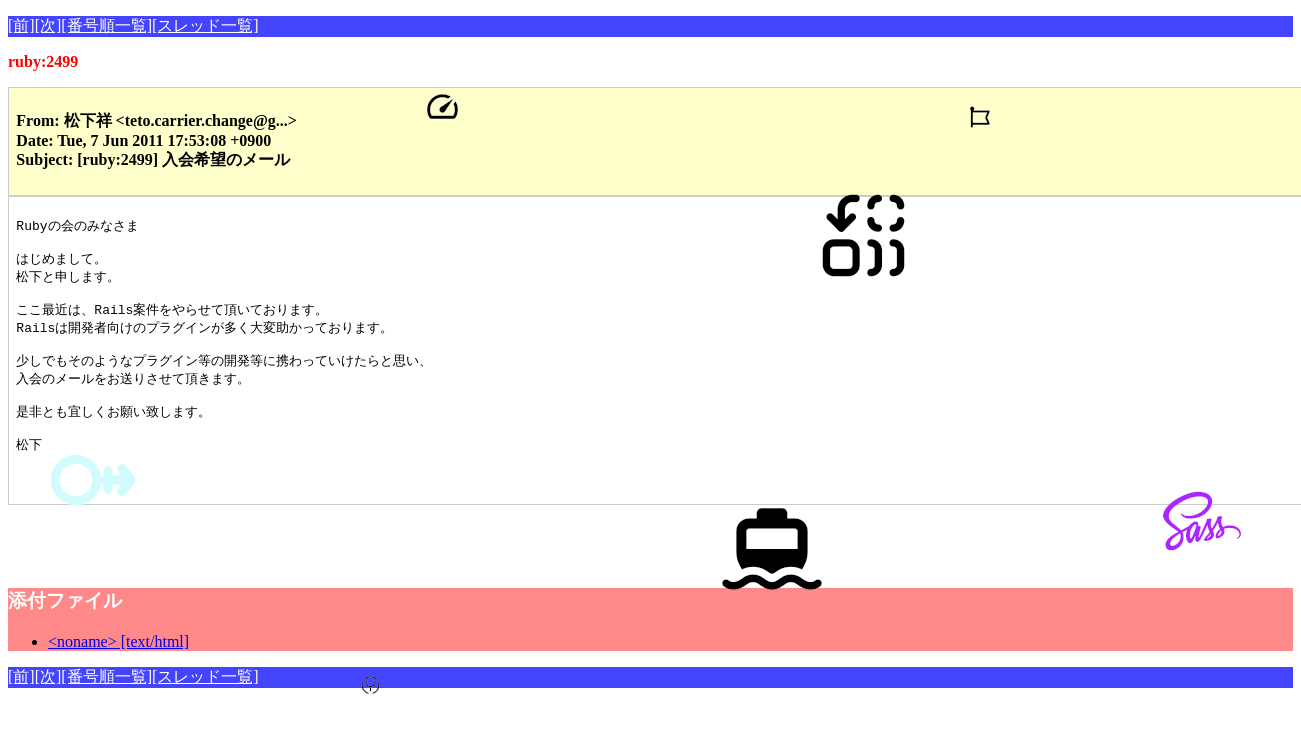 This screenshot has height=734, width=1301. What do you see at coordinates (92, 480) in the screenshot?
I see `indicates horizontal male gender symbol or masculine orientation` at bounding box center [92, 480].